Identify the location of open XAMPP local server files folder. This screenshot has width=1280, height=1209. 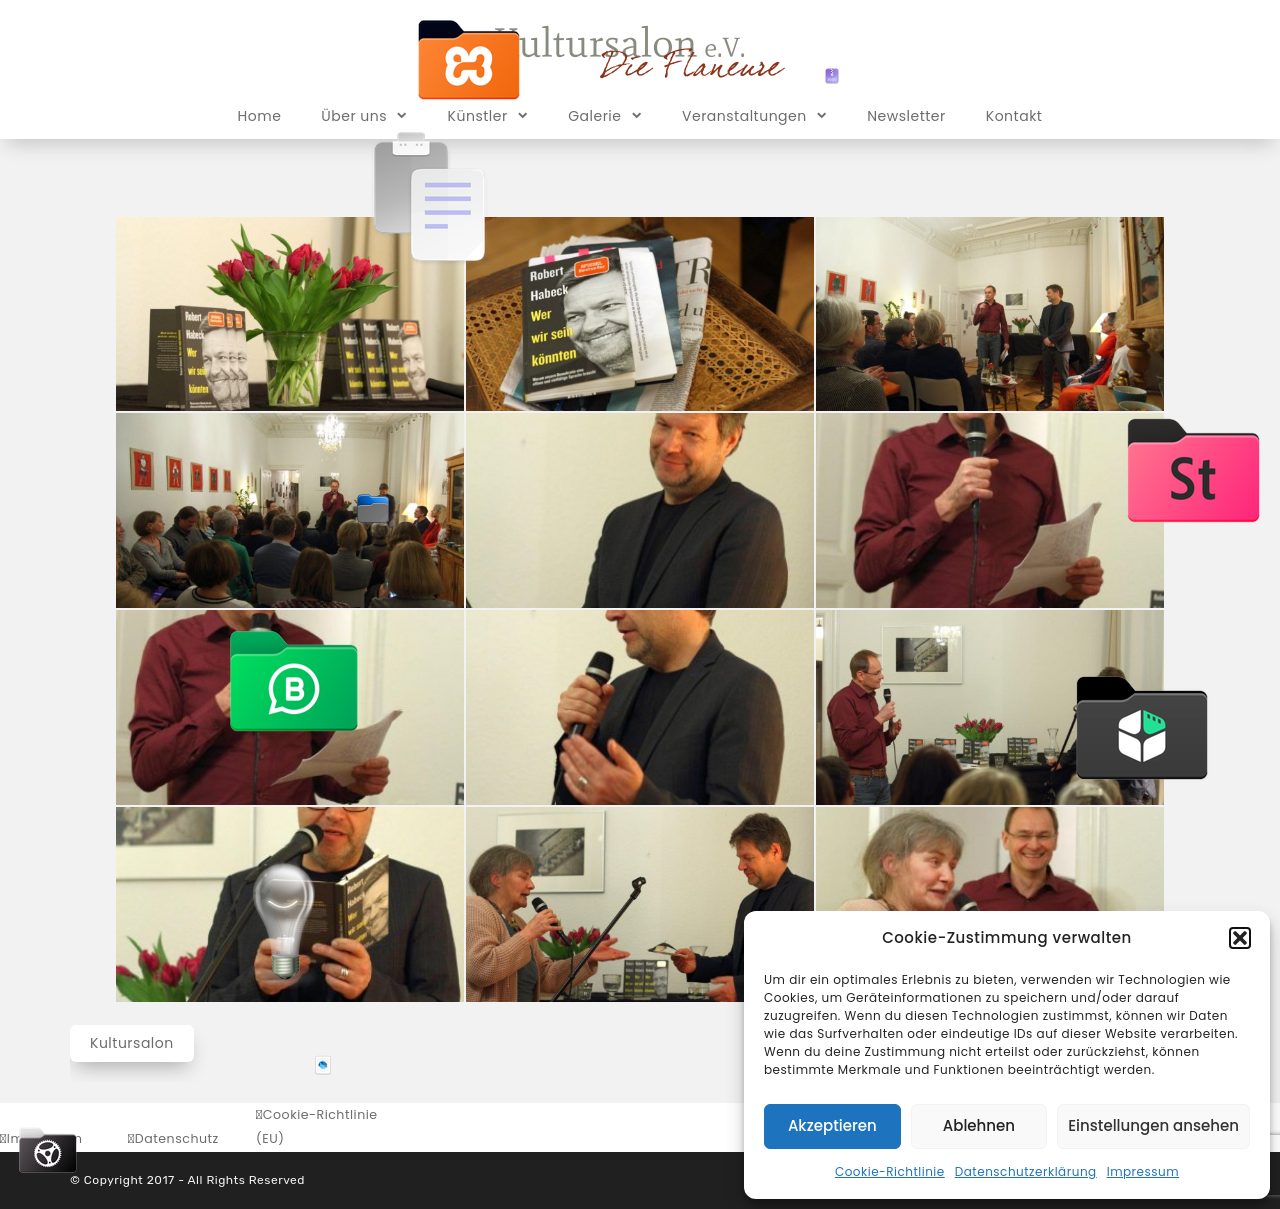
(468, 62).